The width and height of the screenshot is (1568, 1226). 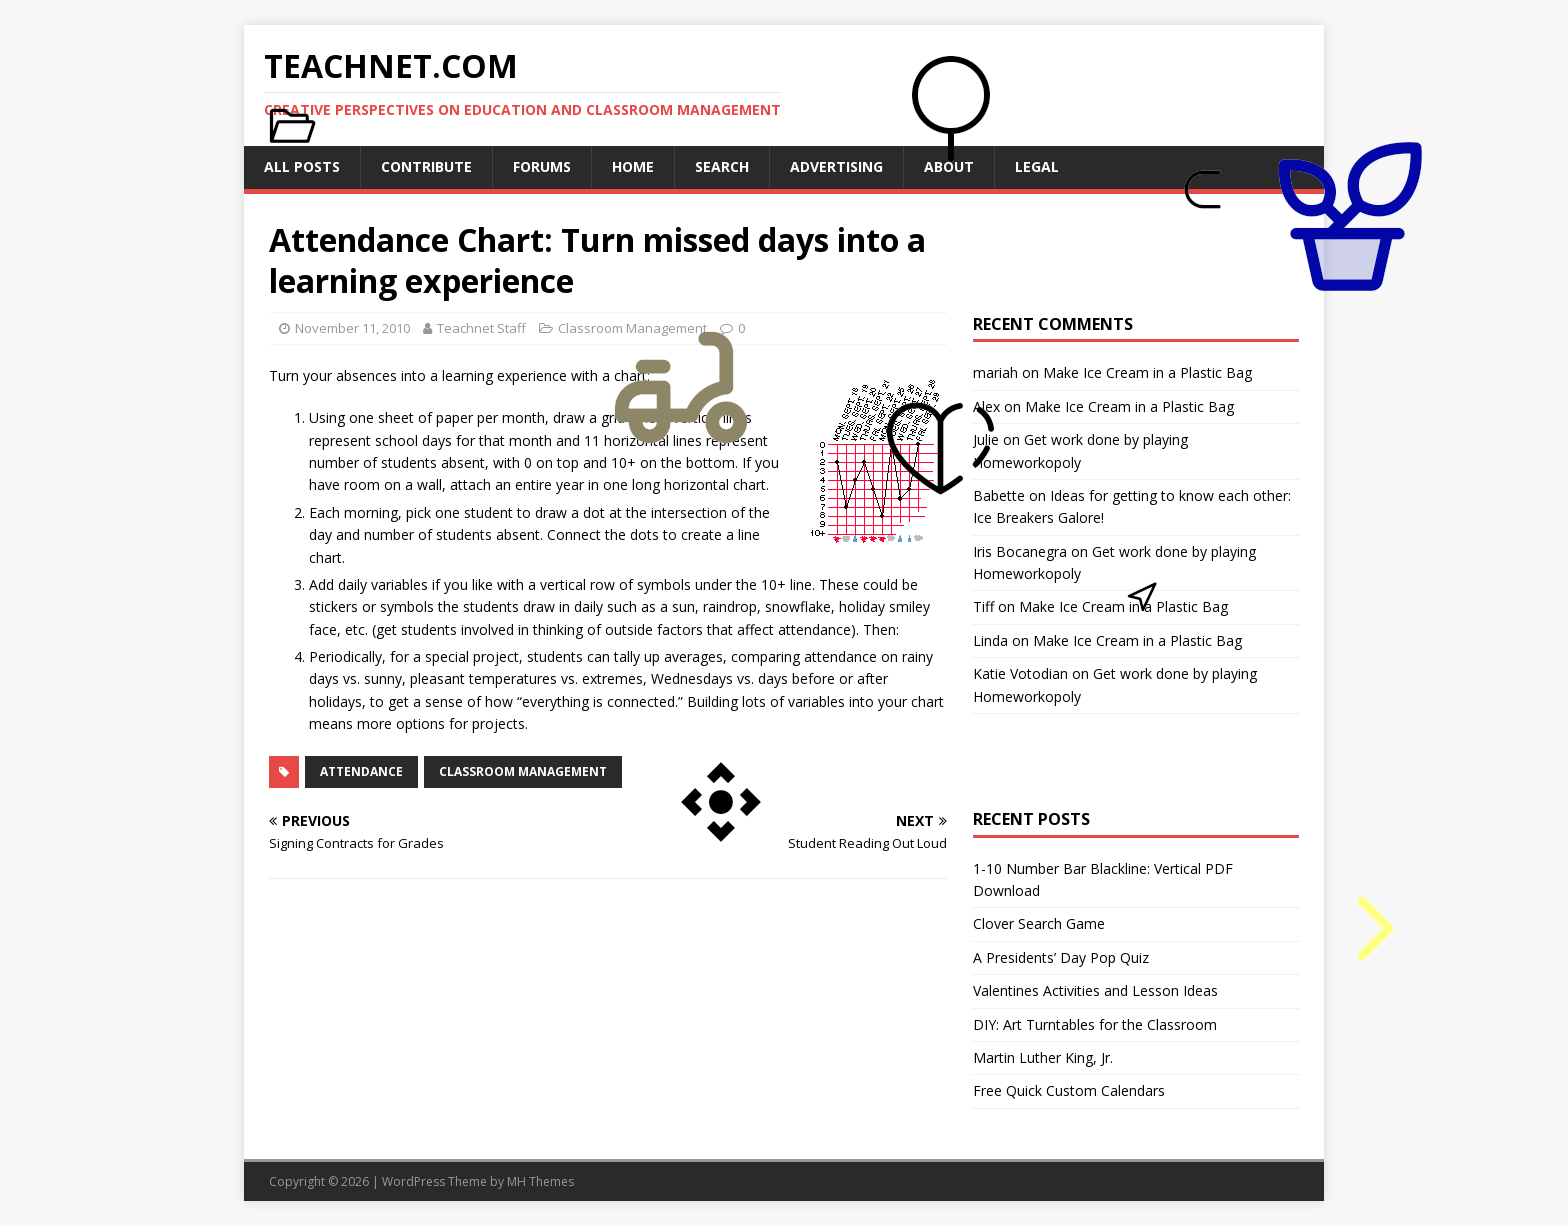 What do you see at coordinates (1347, 216) in the screenshot?
I see `access plant care or gardening features` at bounding box center [1347, 216].